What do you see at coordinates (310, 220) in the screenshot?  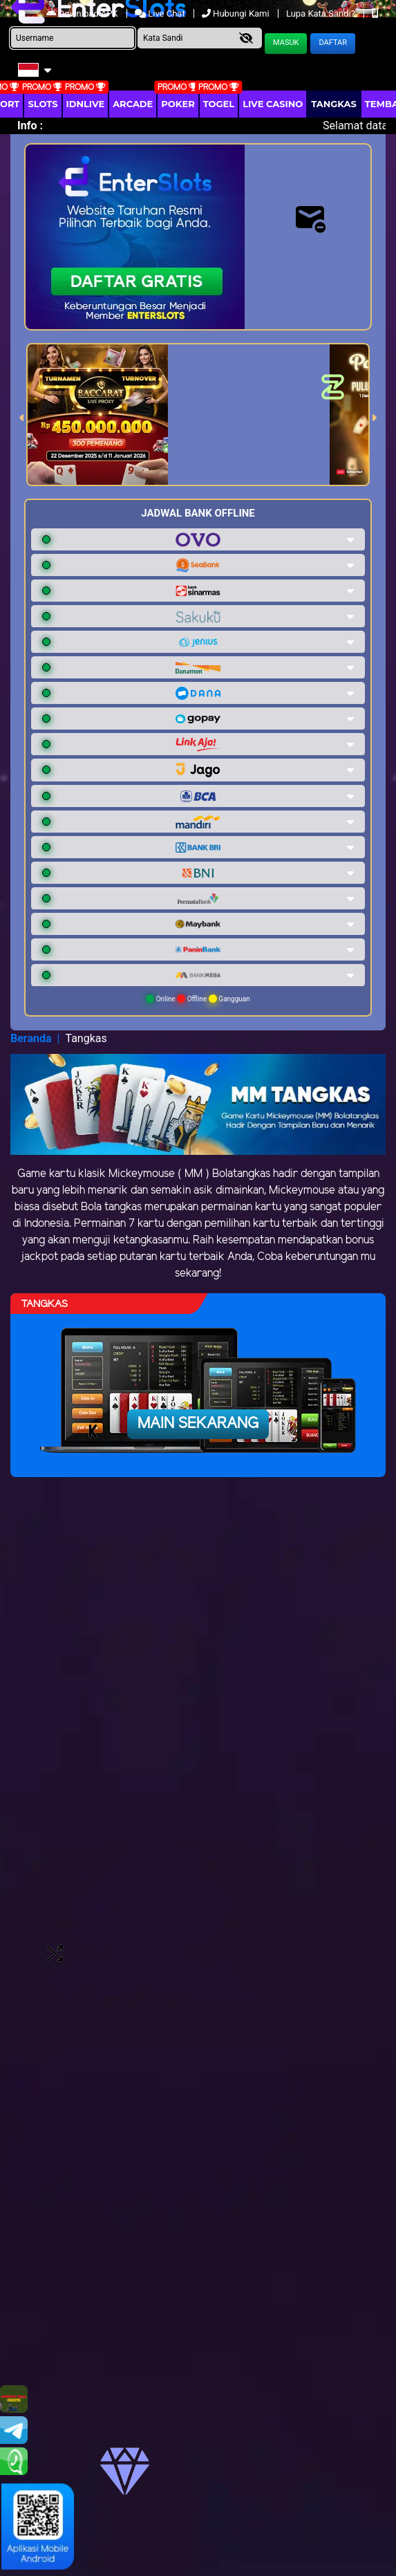 I see `unsubscribe from email notifications` at bounding box center [310, 220].